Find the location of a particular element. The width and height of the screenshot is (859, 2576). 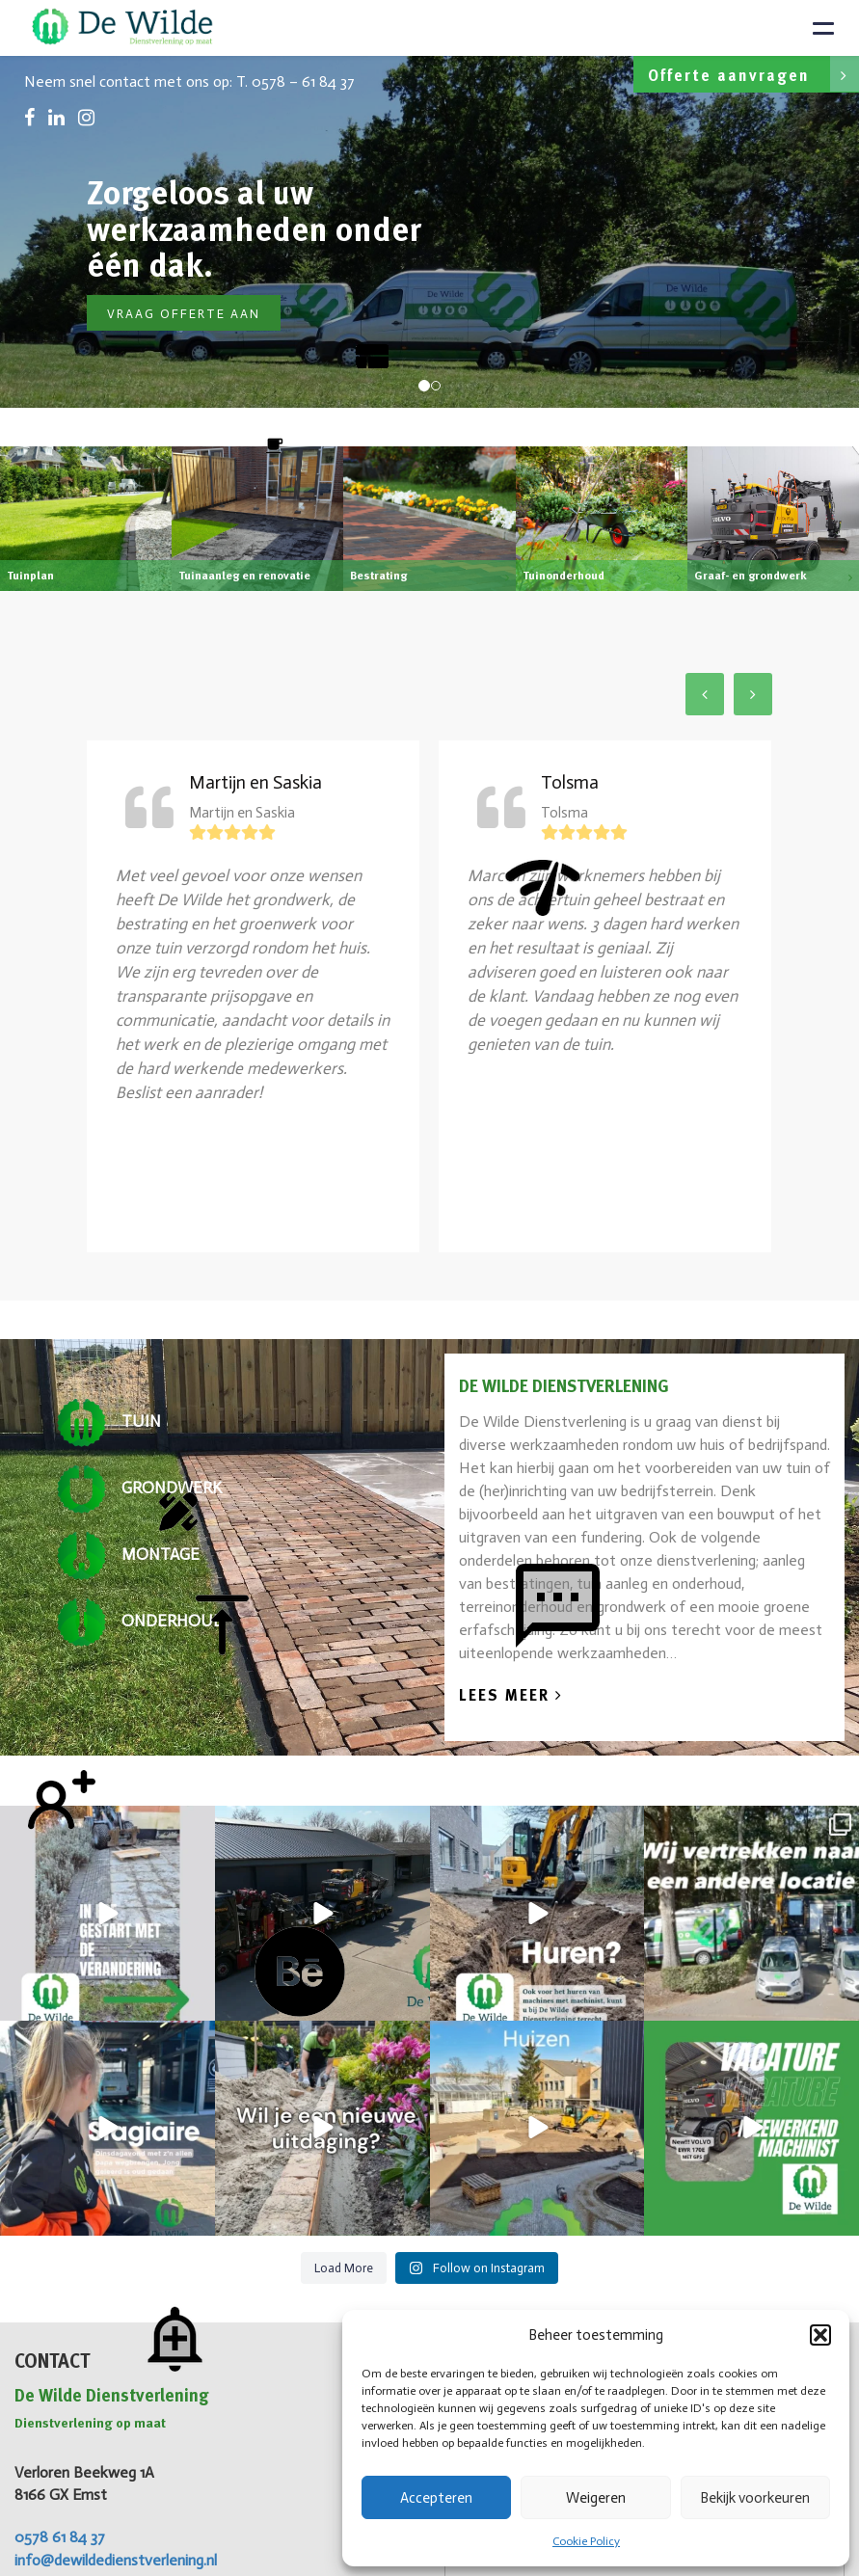

view Behance portfolio is located at coordinates (300, 1972).